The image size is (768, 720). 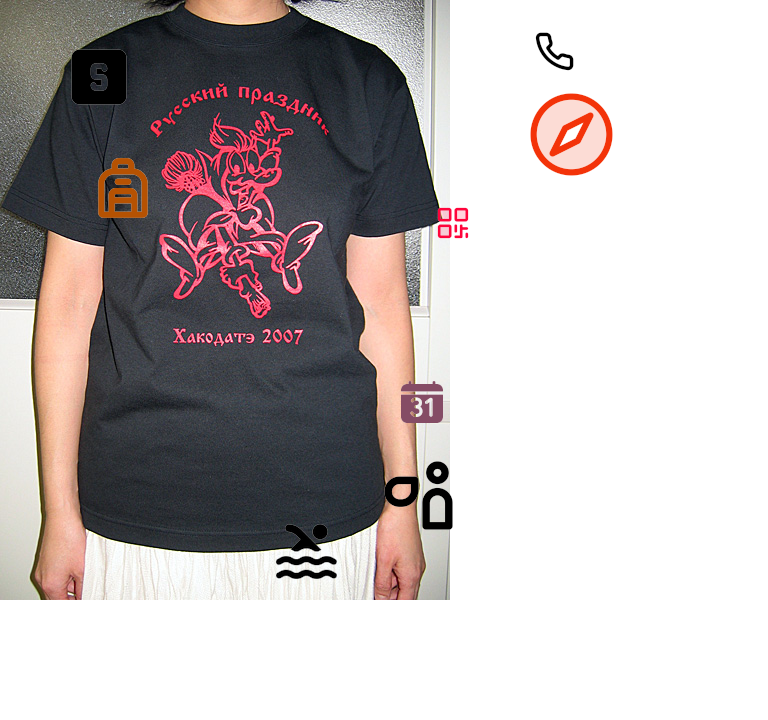 I want to click on scan or generate a qr code, so click(x=453, y=223).